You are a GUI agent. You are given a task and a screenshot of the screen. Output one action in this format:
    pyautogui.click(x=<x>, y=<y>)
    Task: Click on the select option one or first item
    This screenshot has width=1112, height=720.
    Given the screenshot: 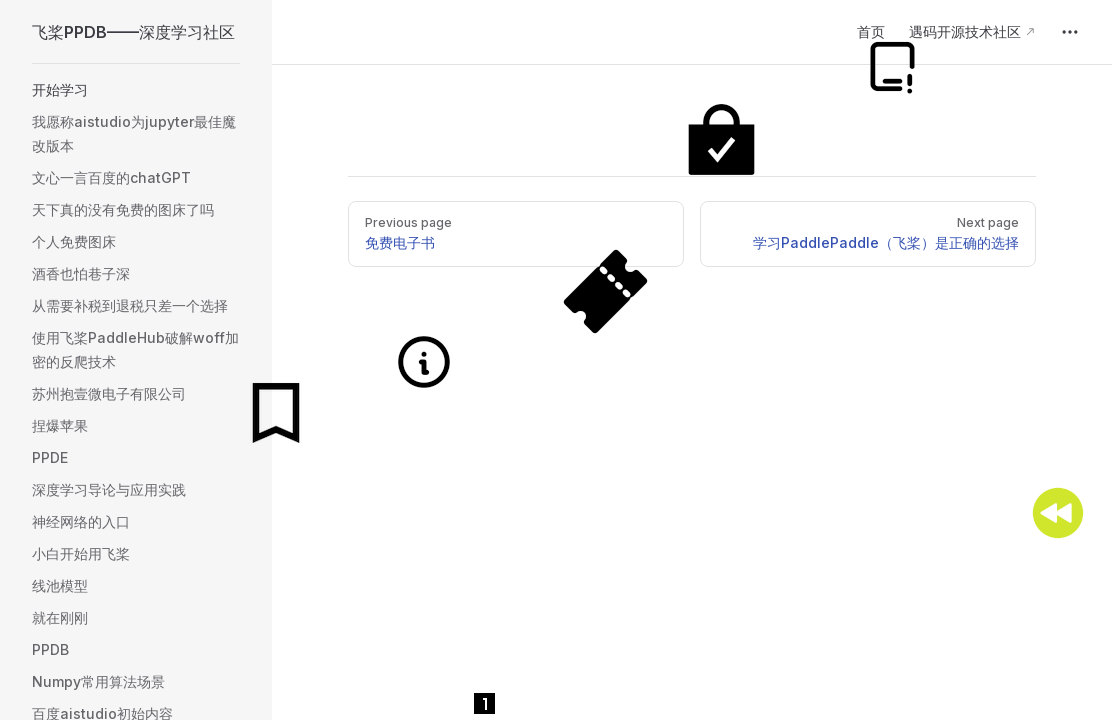 What is the action you would take?
    pyautogui.click(x=485, y=704)
    